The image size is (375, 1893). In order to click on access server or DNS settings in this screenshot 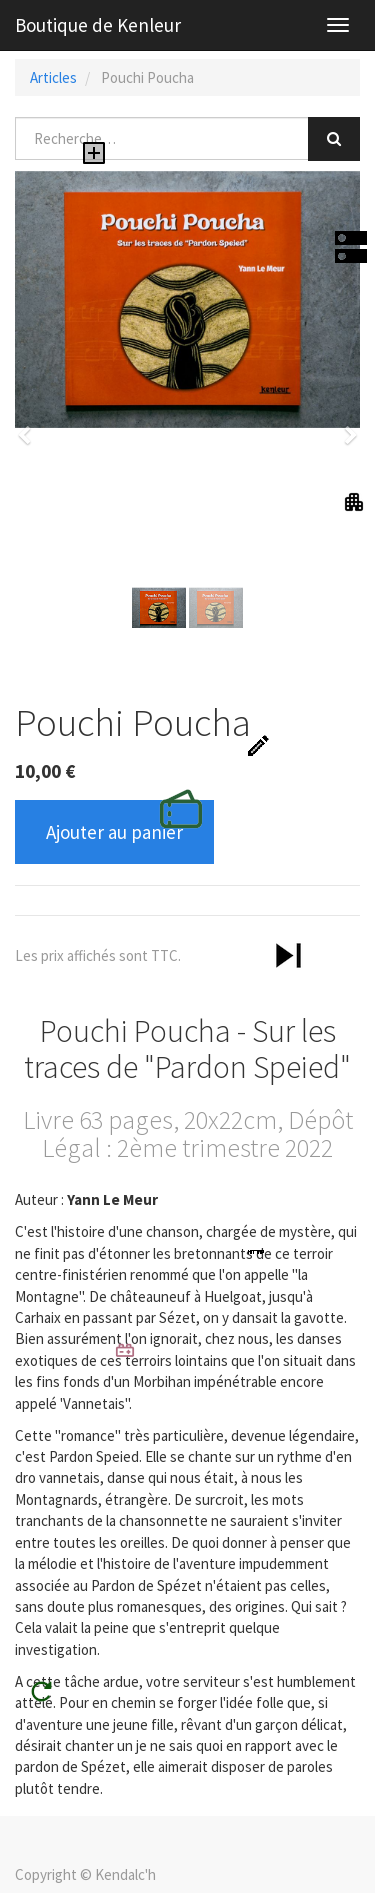, I will do `click(351, 247)`.